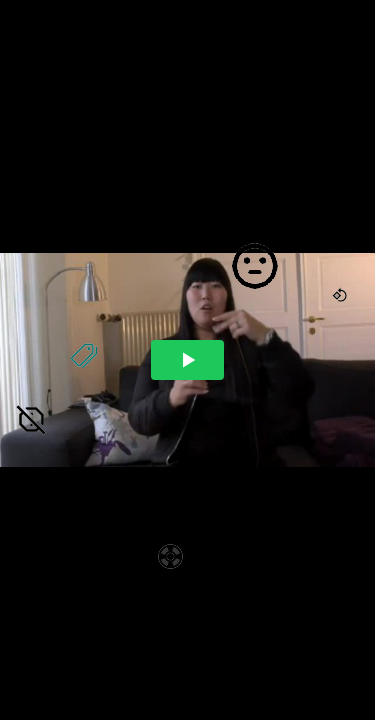  What do you see at coordinates (170, 556) in the screenshot?
I see `access help and support options` at bounding box center [170, 556].